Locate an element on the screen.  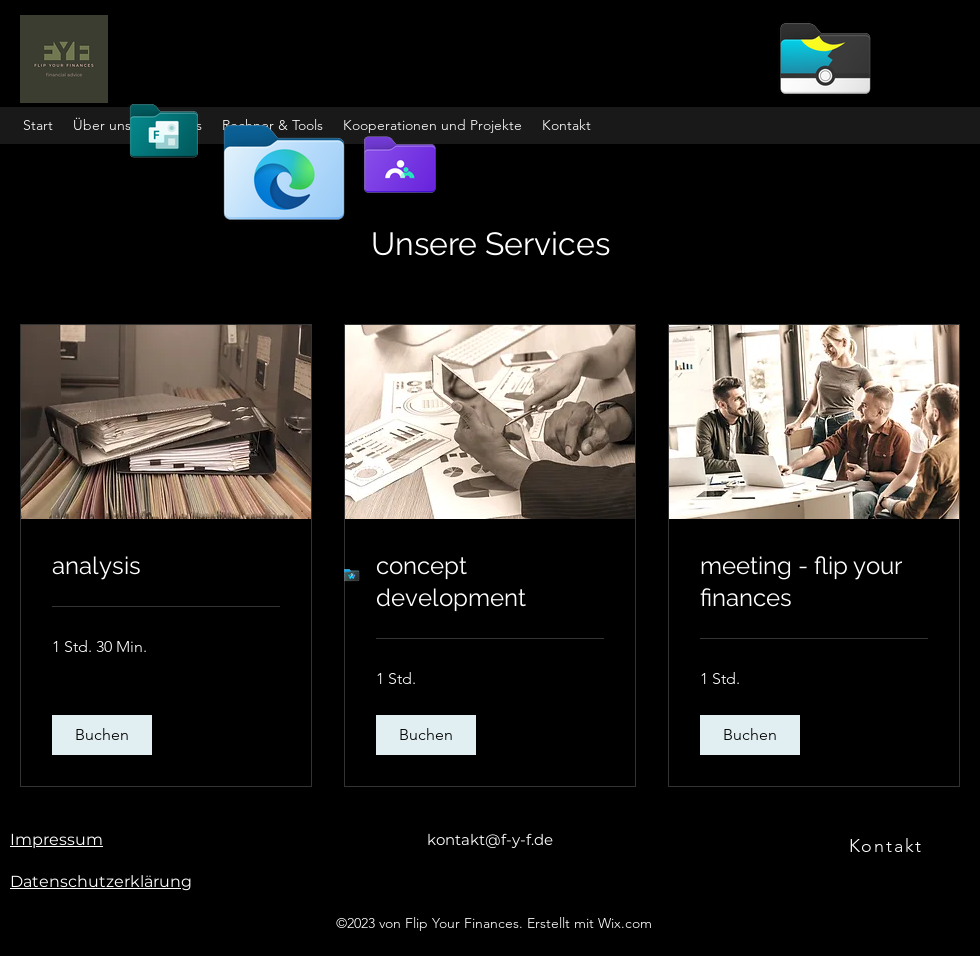
open wondershare famisafe app folder is located at coordinates (399, 166).